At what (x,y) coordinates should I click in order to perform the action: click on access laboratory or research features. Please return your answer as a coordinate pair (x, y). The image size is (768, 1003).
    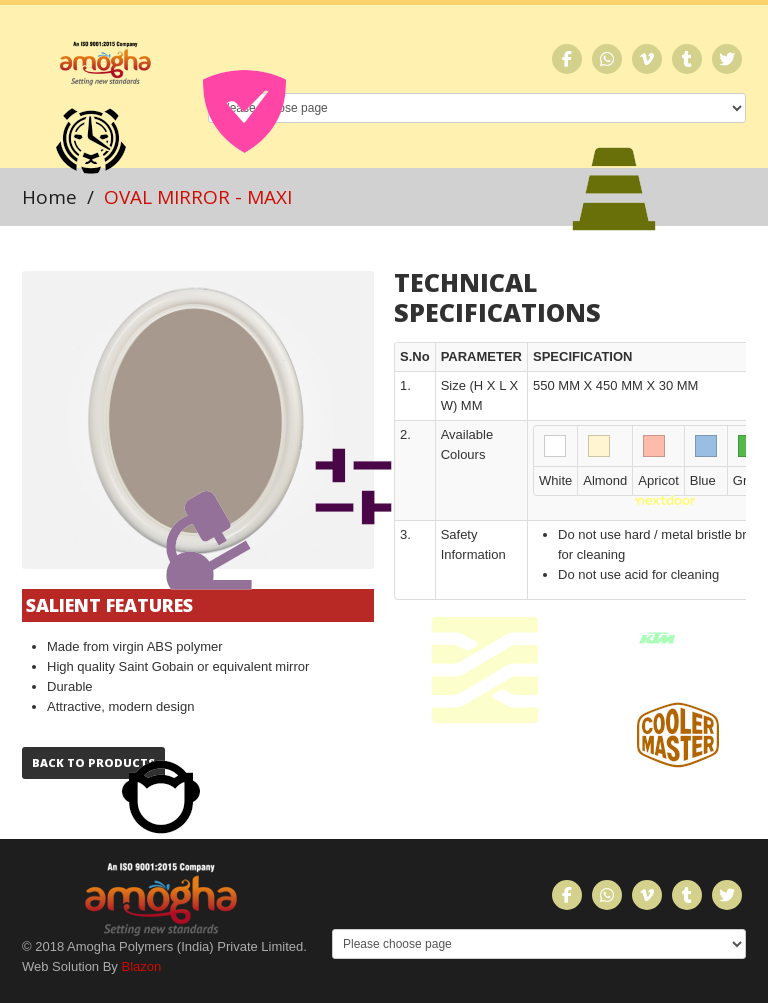
    Looking at the image, I should click on (209, 542).